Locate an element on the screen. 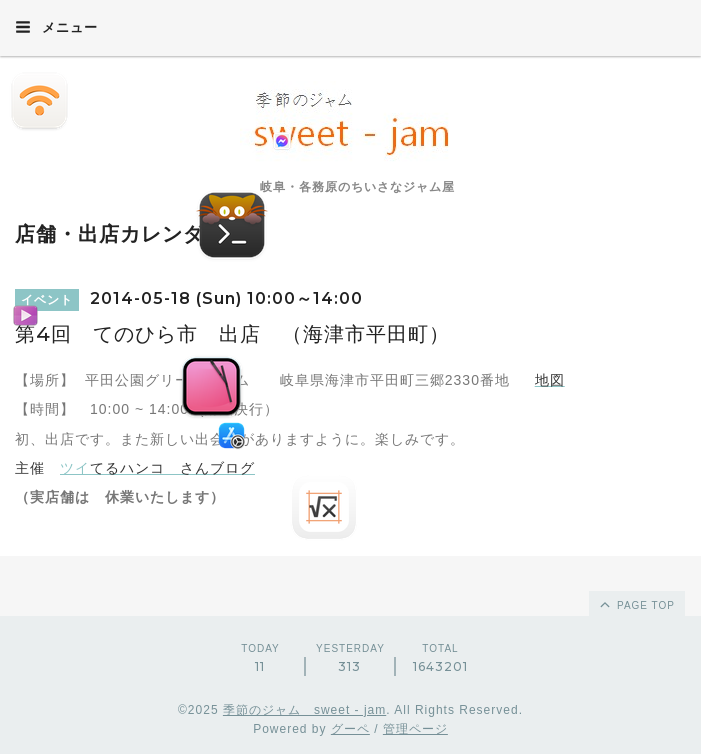  open kitty terminal emulator is located at coordinates (232, 225).